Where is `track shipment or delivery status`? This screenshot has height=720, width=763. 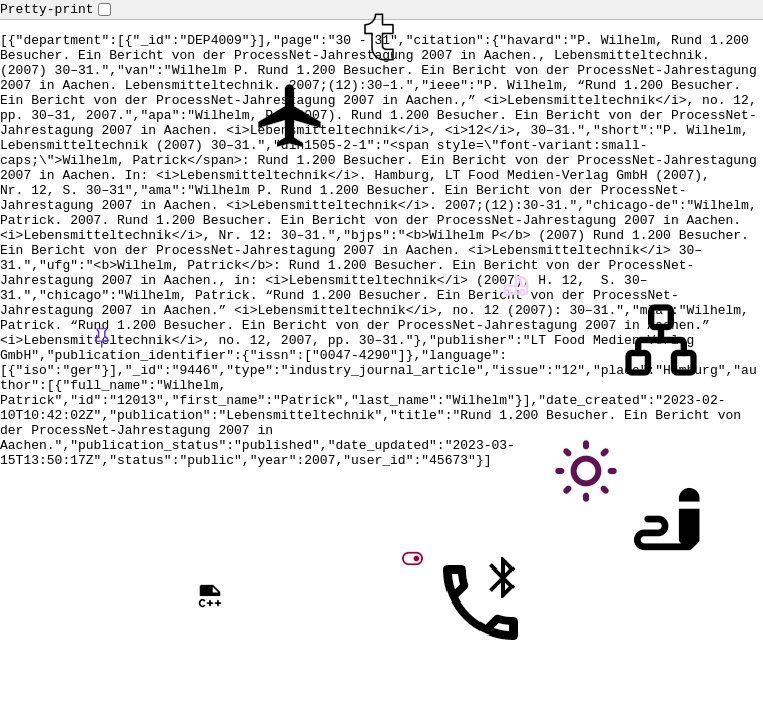 track shipment or delivery status is located at coordinates (516, 286).